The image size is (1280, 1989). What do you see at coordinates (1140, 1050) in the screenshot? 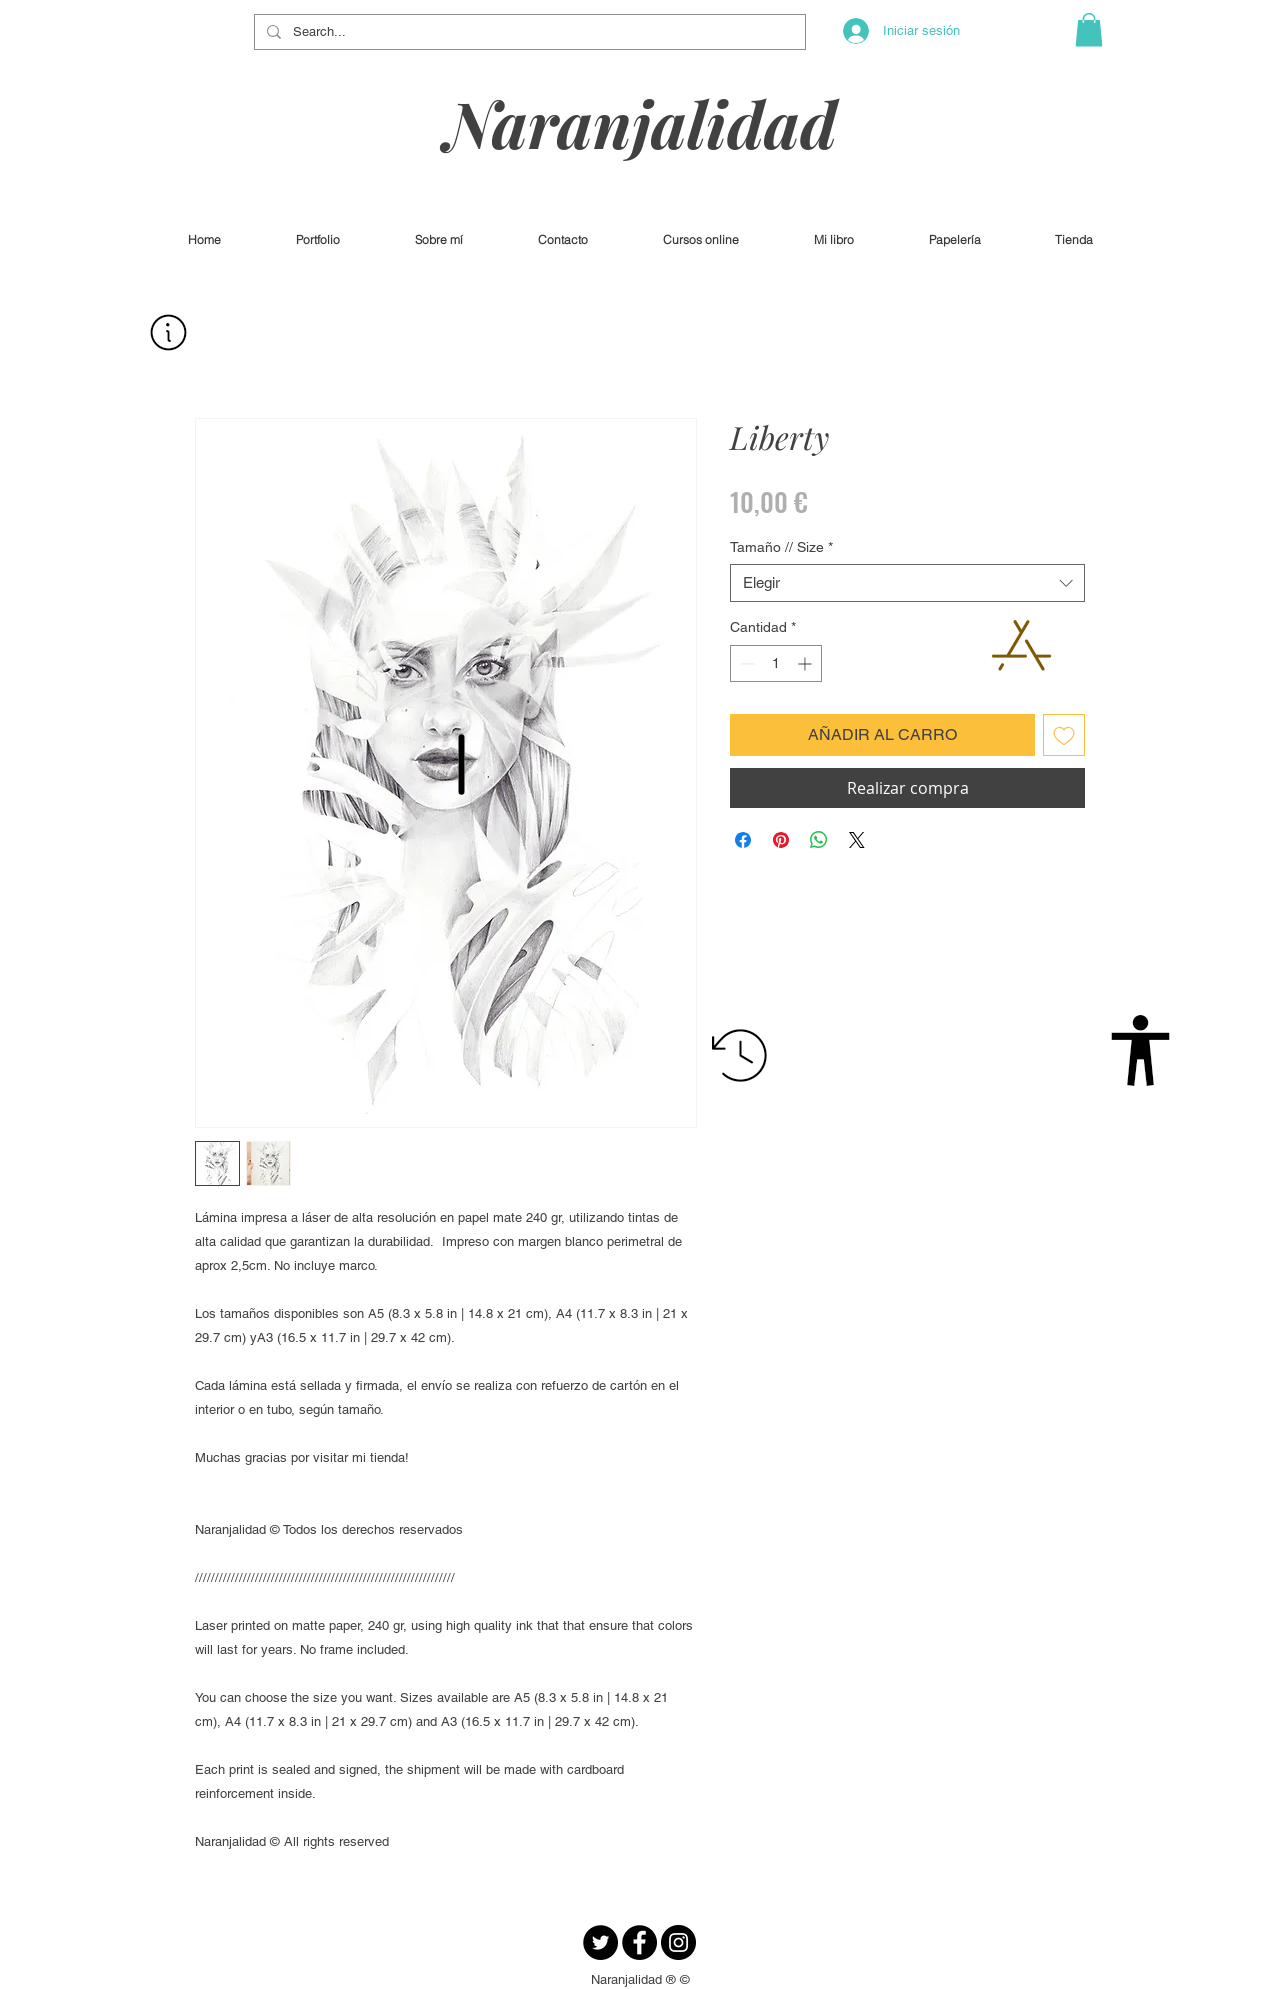
I see `accessibility settings` at bounding box center [1140, 1050].